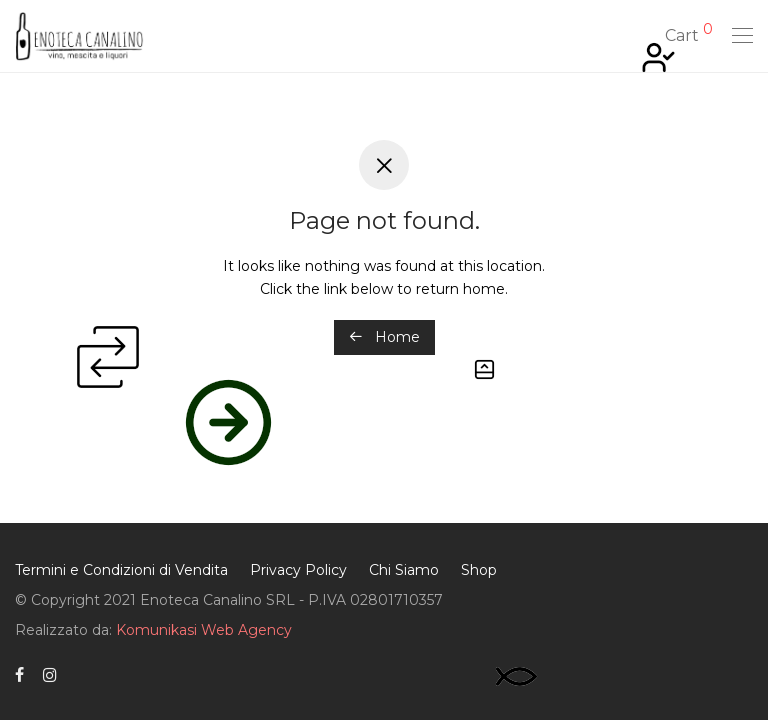 The width and height of the screenshot is (768, 720). Describe the element at coordinates (516, 676) in the screenshot. I see `ichthys or christian fish symbol` at that location.